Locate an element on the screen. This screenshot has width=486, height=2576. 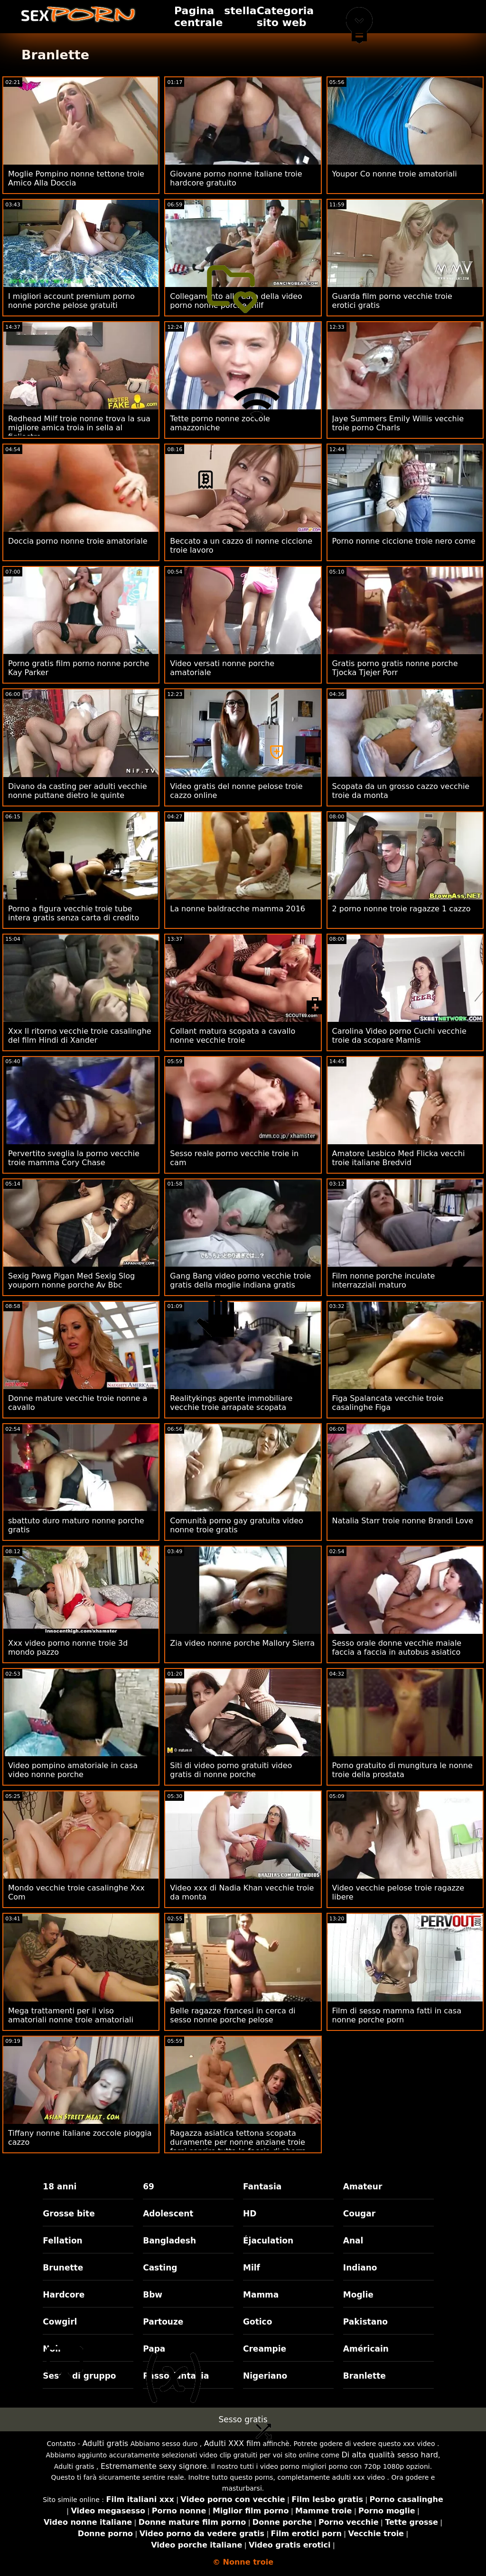
stop or pause an action is located at coordinates (215, 1316).